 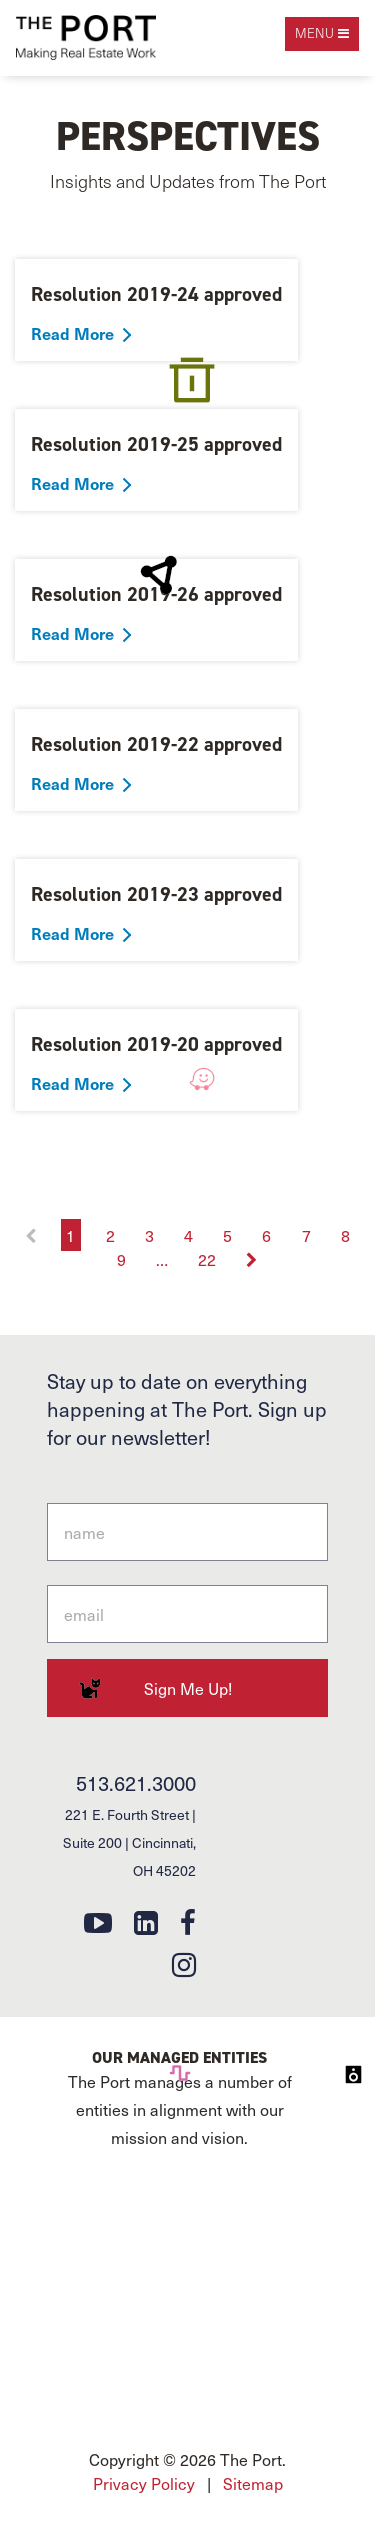 What do you see at coordinates (192, 380) in the screenshot?
I see `delete selected item` at bounding box center [192, 380].